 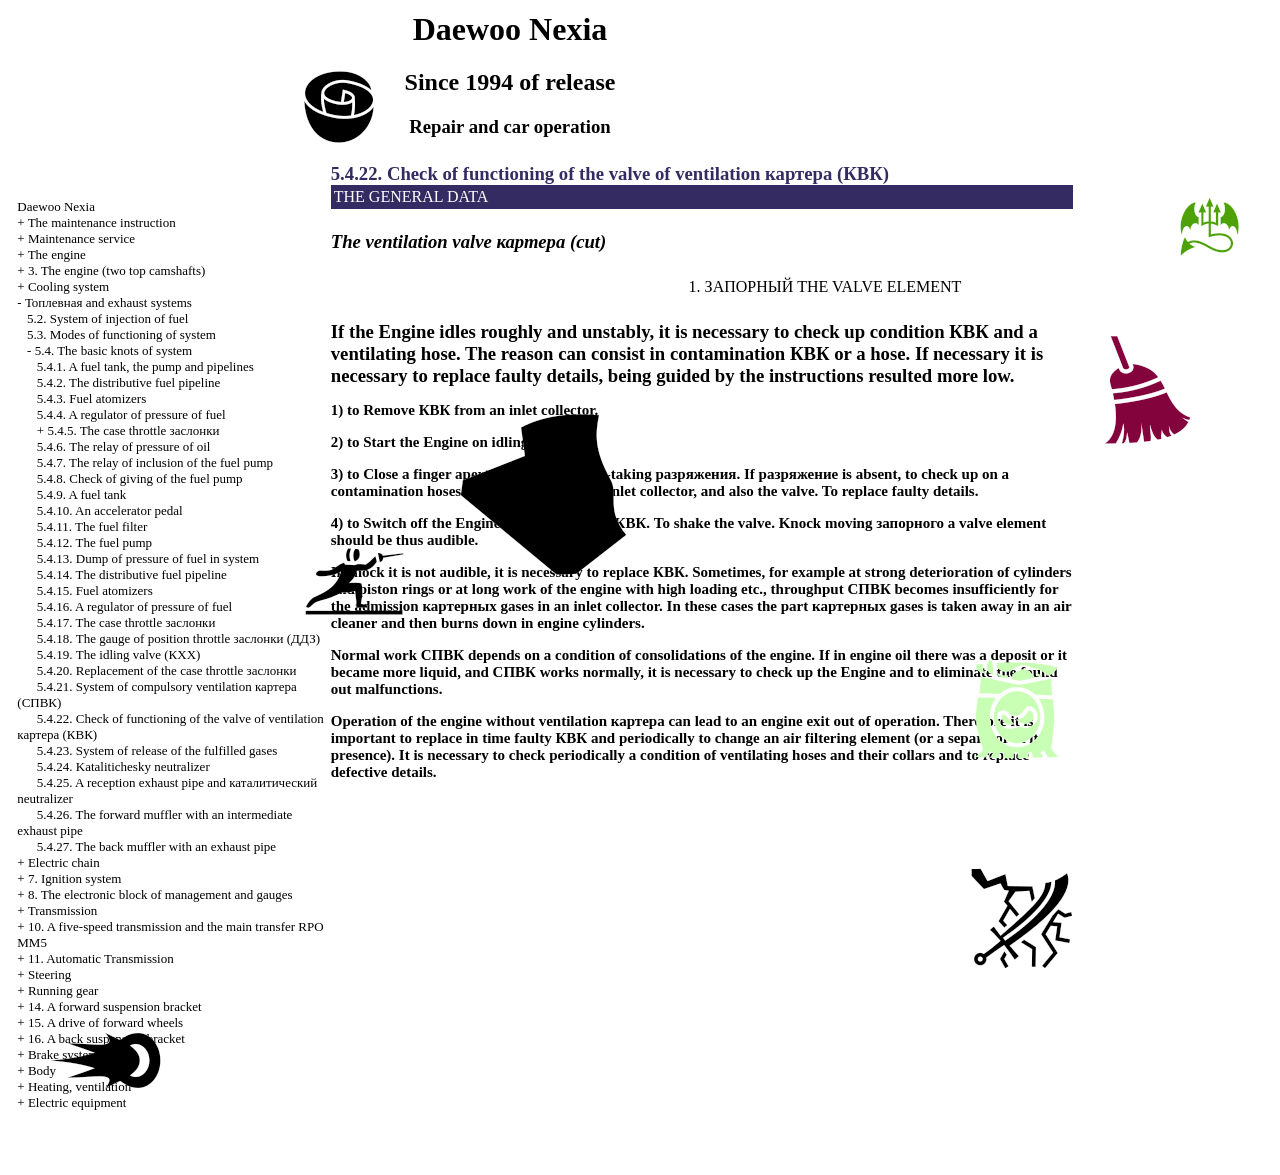 What do you see at coordinates (1134, 391) in the screenshot?
I see `clear or clean up items` at bounding box center [1134, 391].